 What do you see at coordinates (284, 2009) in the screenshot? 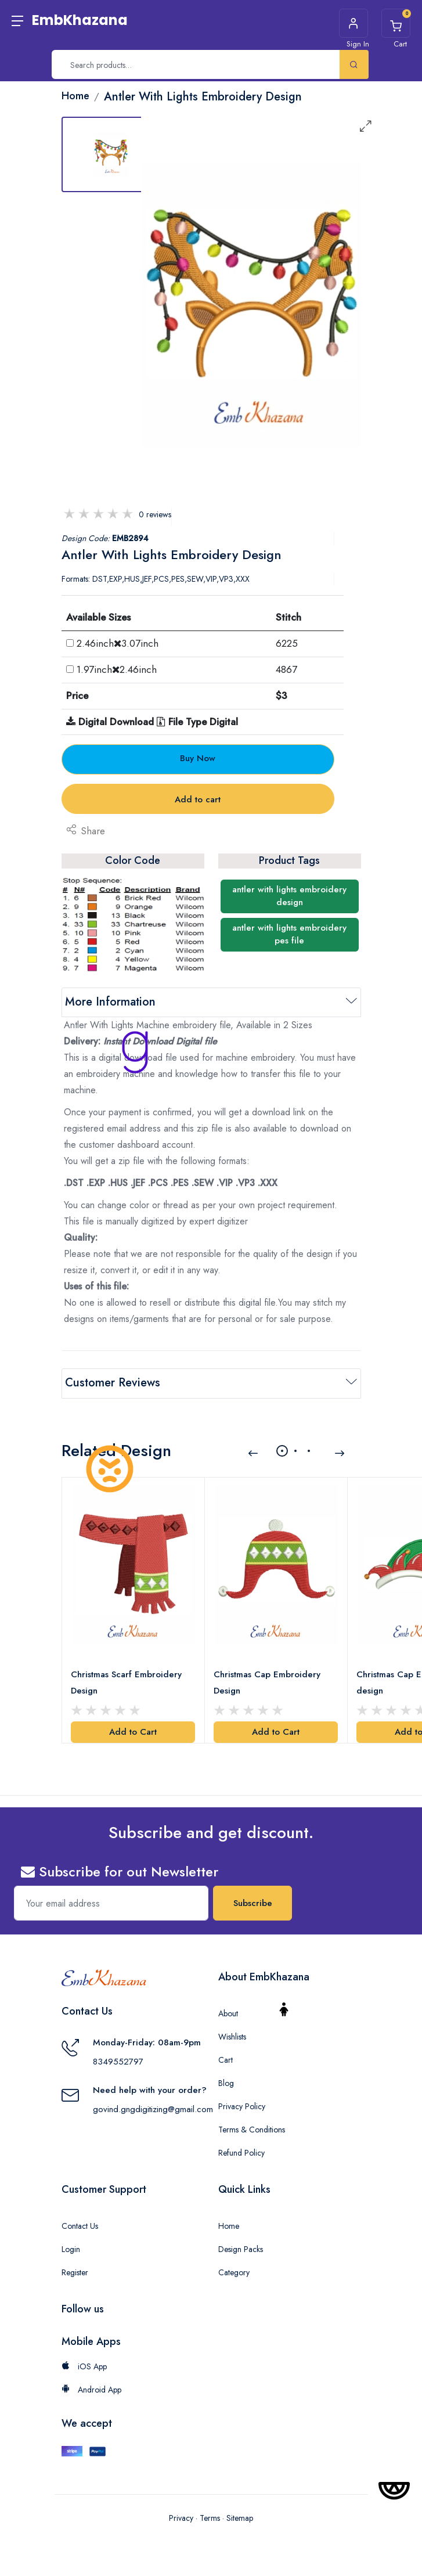
I see `indicates child or kid-friendly content` at bounding box center [284, 2009].